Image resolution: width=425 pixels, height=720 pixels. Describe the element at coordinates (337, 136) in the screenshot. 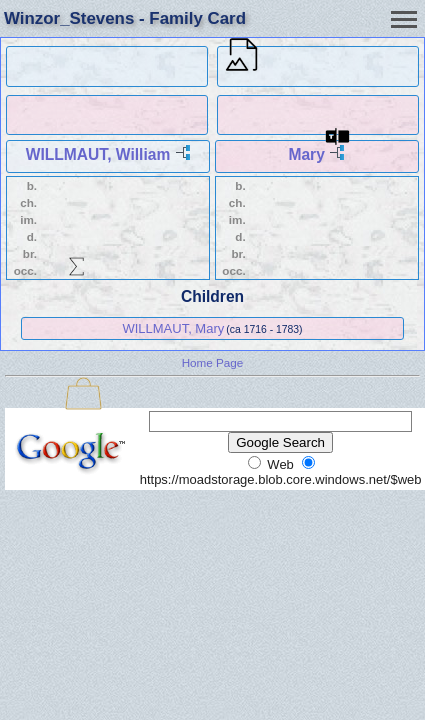

I see `enter text in an input field` at that location.